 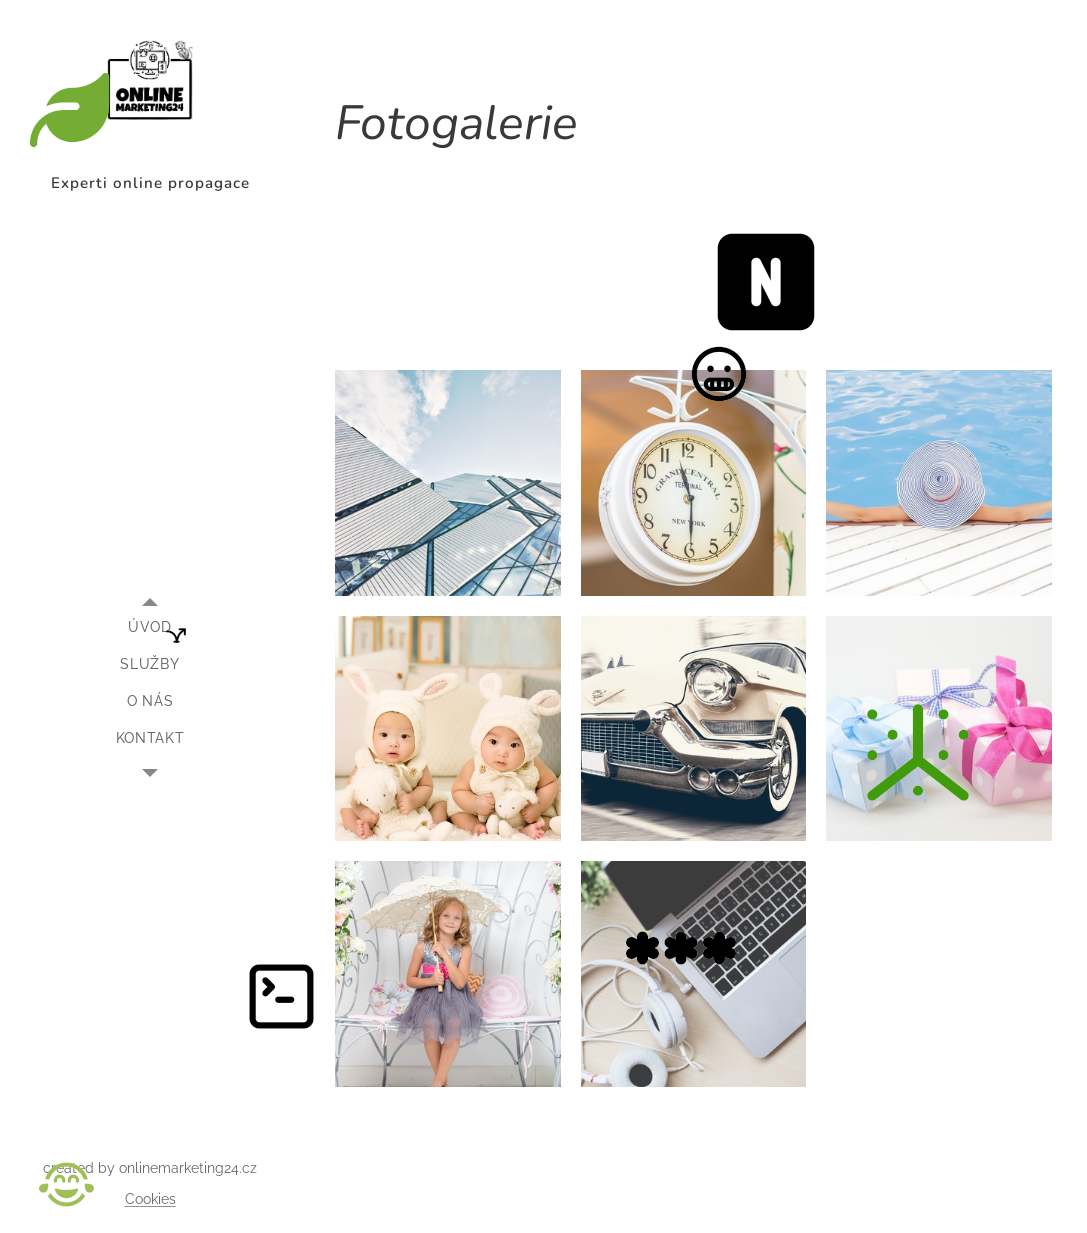 What do you see at coordinates (69, 112) in the screenshot?
I see `indicates eco-friendly or sustainable option` at bounding box center [69, 112].